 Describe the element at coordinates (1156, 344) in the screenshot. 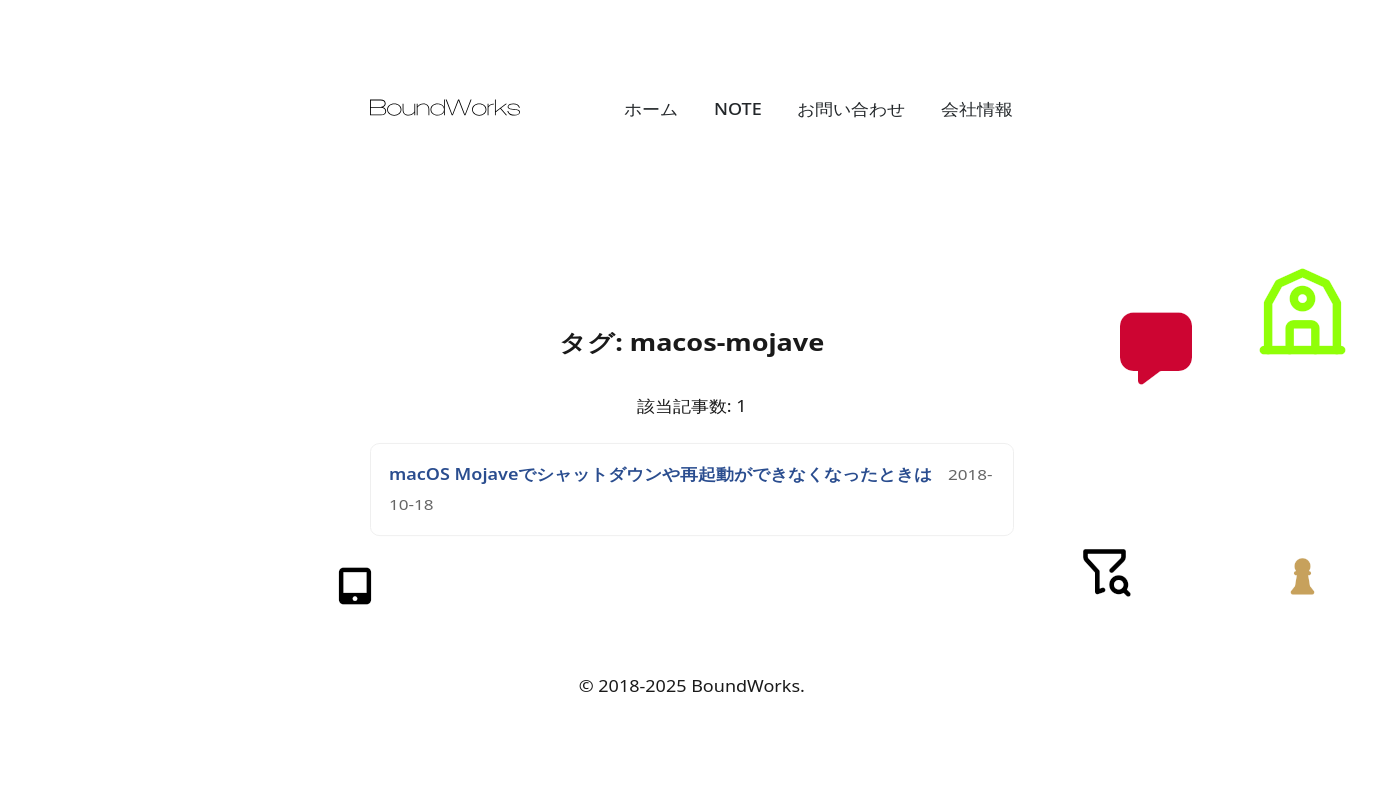

I see `open messaging or chat` at that location.